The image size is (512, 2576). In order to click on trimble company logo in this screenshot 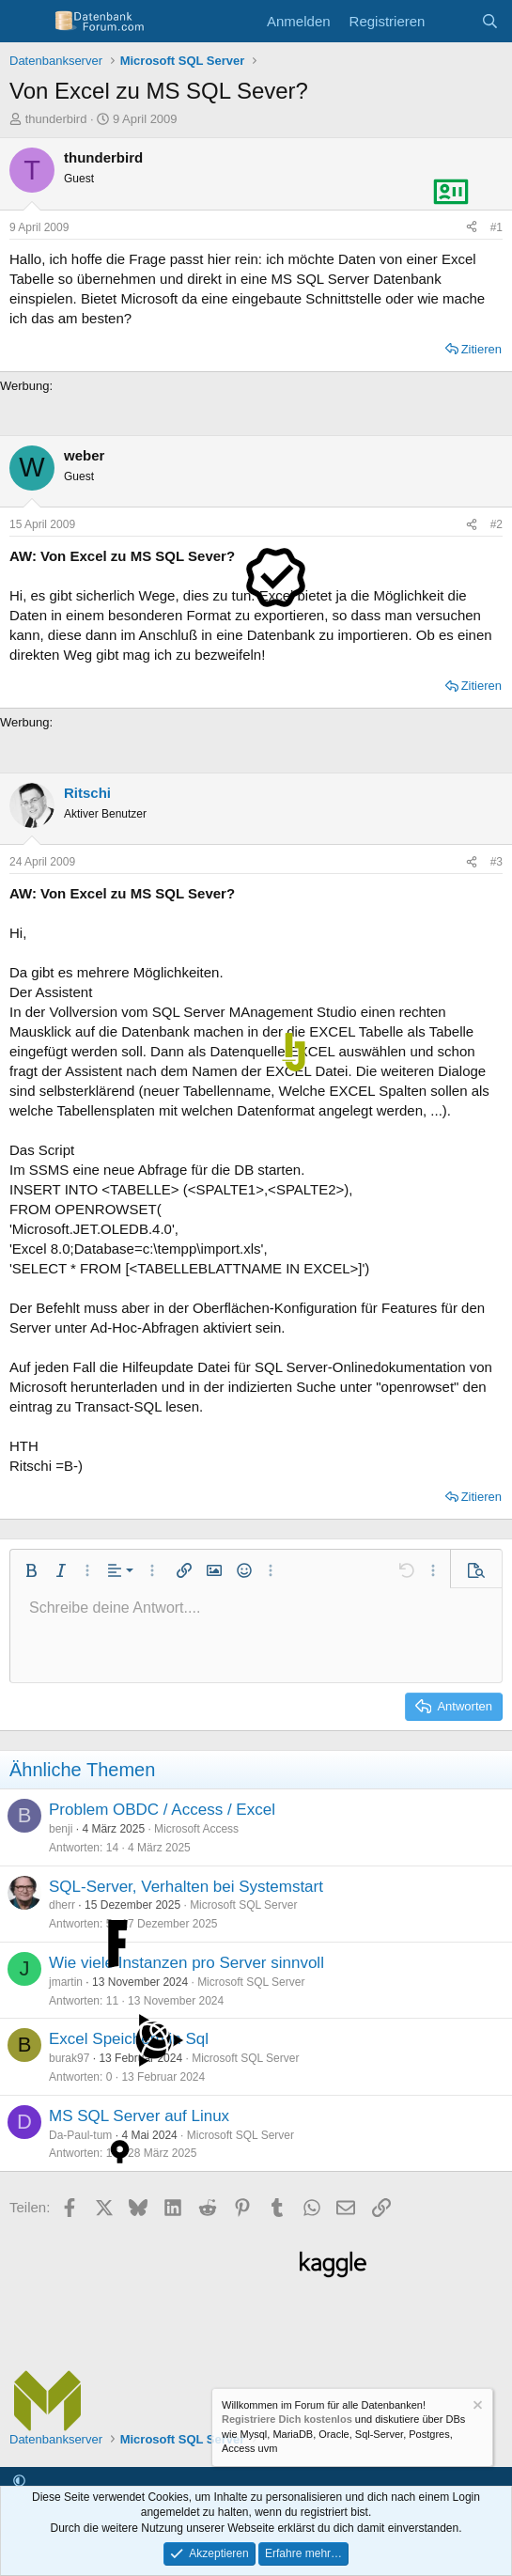, I will do `click(160, 2040)`.